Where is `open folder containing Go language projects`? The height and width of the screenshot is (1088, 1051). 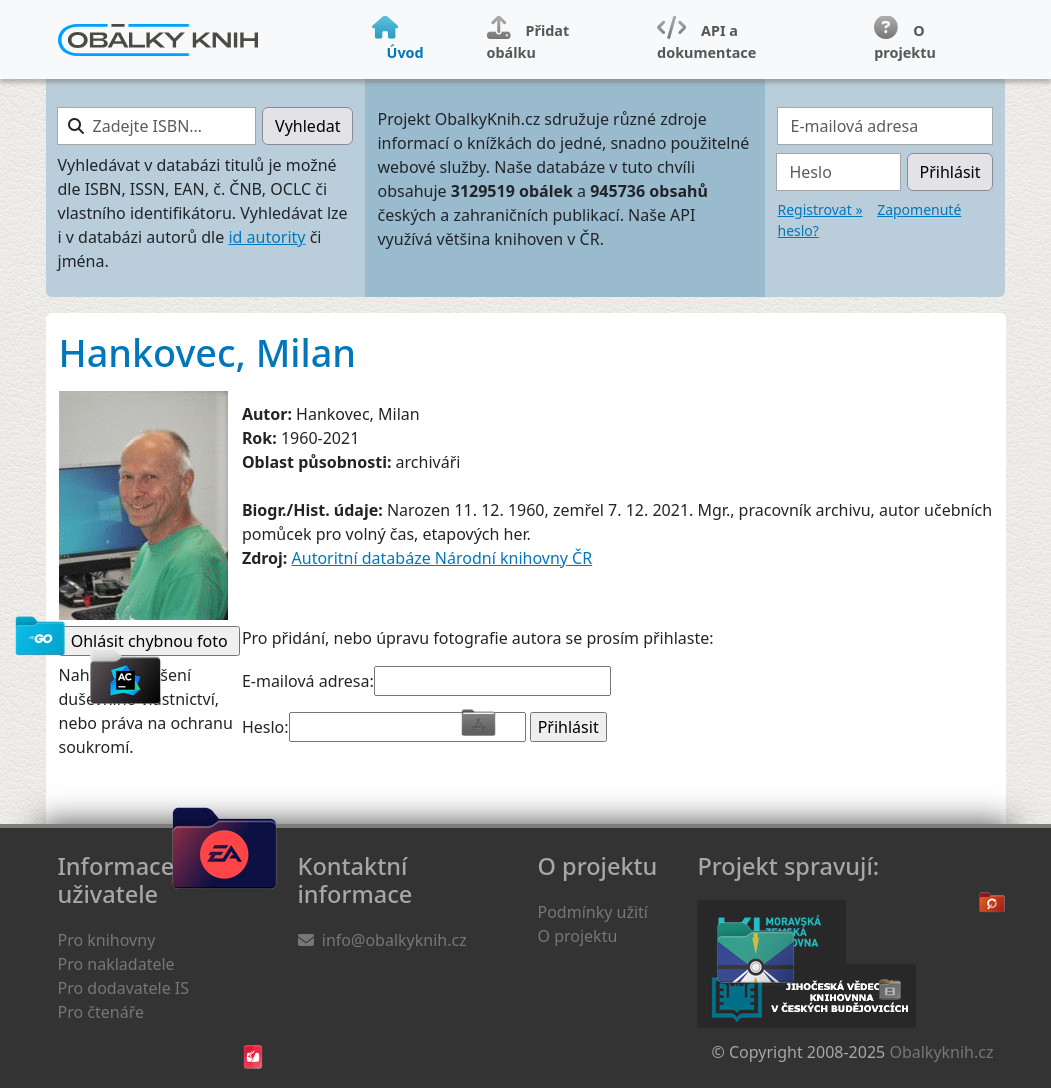
open folder containing Go language projects is located at coordinates (40, 637).